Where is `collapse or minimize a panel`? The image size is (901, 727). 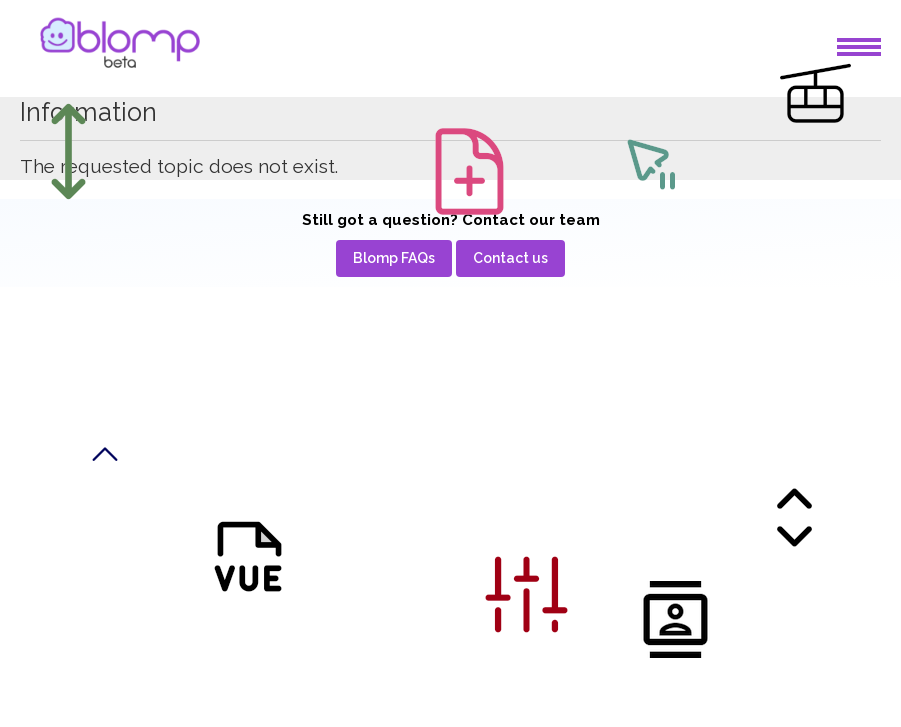
collapse or minimize a panel is located at coordinates (105, 461).